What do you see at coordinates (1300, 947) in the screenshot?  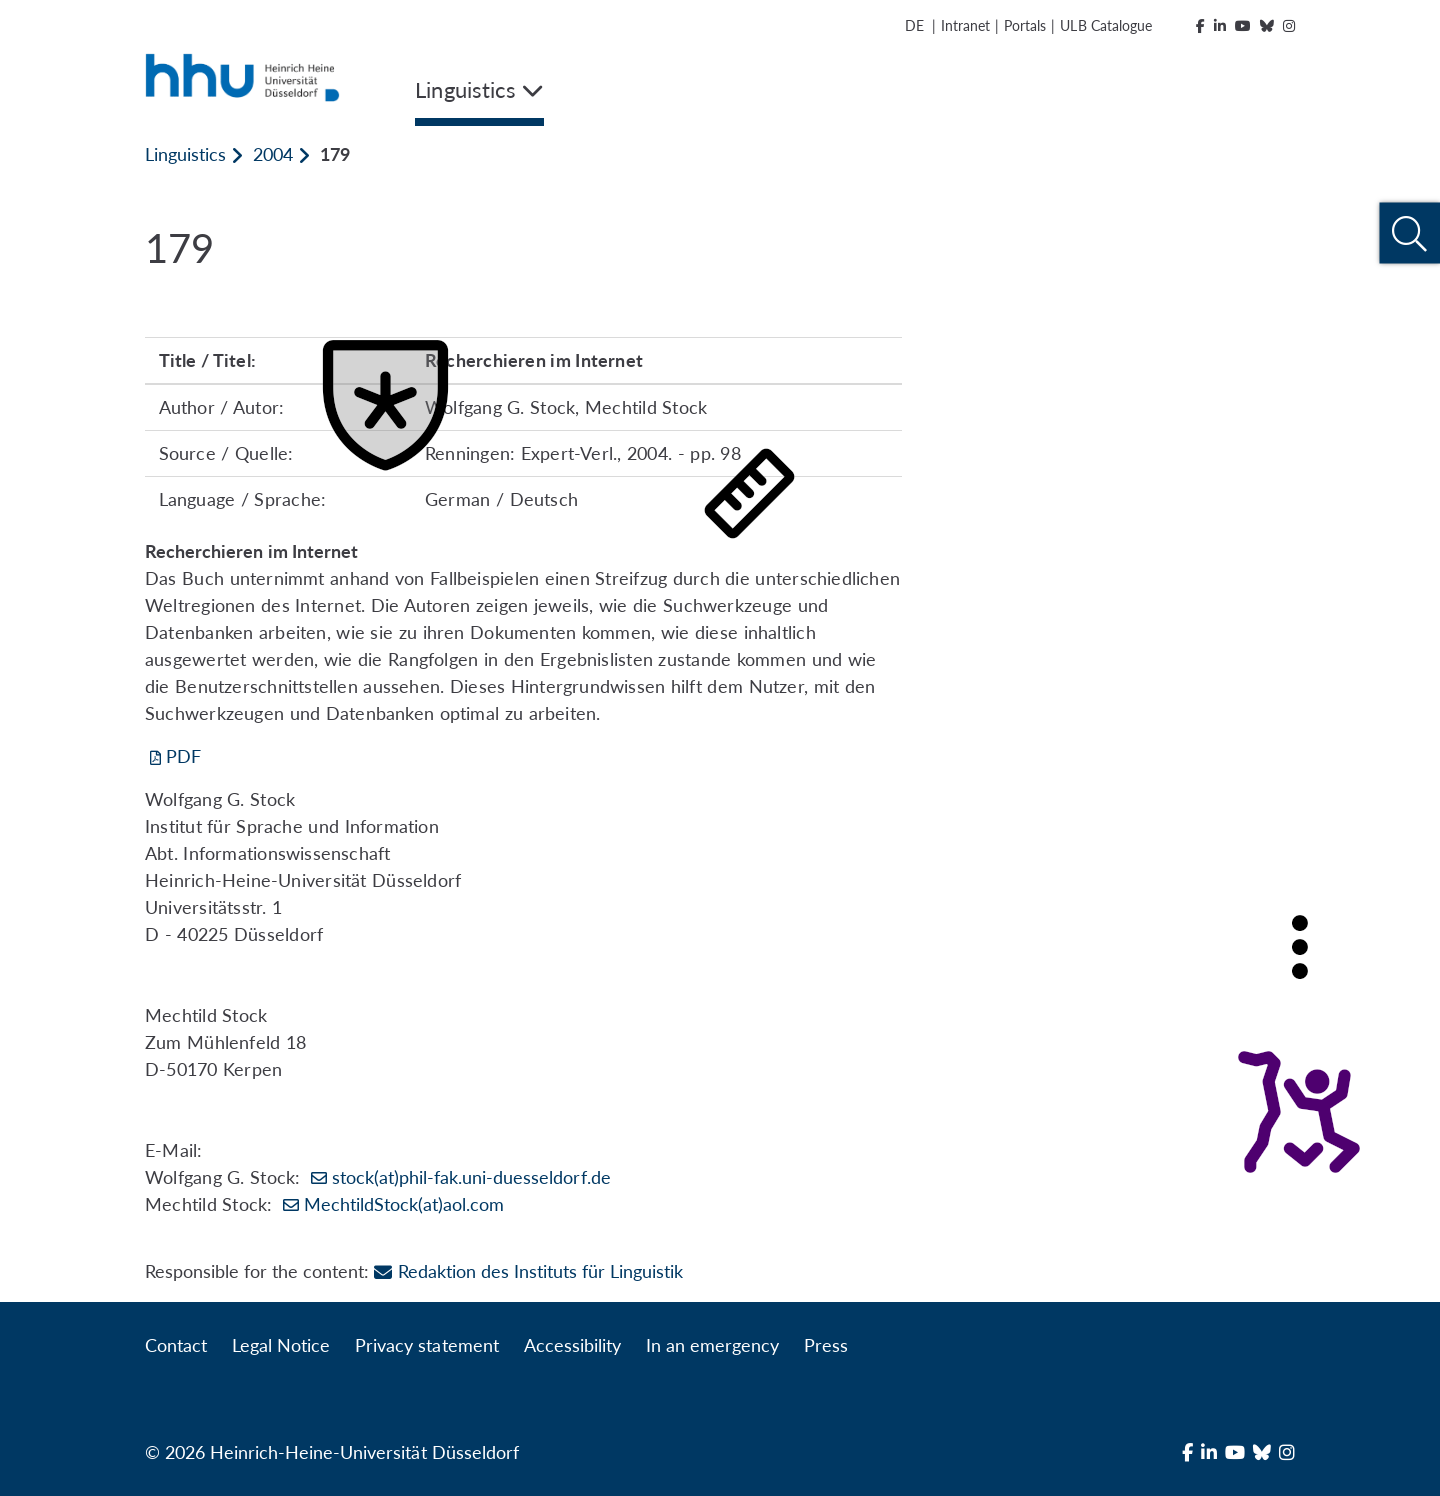 I see `open additional options menu` at bounding box center [1300, 947].